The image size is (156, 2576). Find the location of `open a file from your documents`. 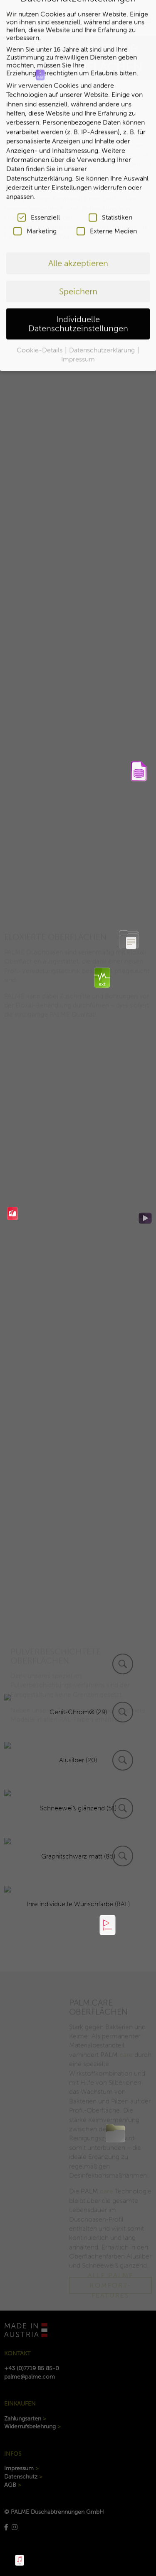

open a file from your documents is located at coordinates (129, 939).